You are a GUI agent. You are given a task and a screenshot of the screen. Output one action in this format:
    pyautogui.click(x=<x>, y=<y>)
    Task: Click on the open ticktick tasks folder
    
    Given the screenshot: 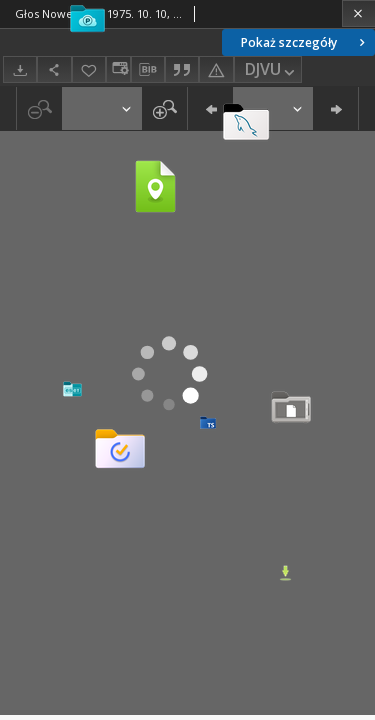 What is the action you would take?
    pyautogui.click(x=120, y=450)
    